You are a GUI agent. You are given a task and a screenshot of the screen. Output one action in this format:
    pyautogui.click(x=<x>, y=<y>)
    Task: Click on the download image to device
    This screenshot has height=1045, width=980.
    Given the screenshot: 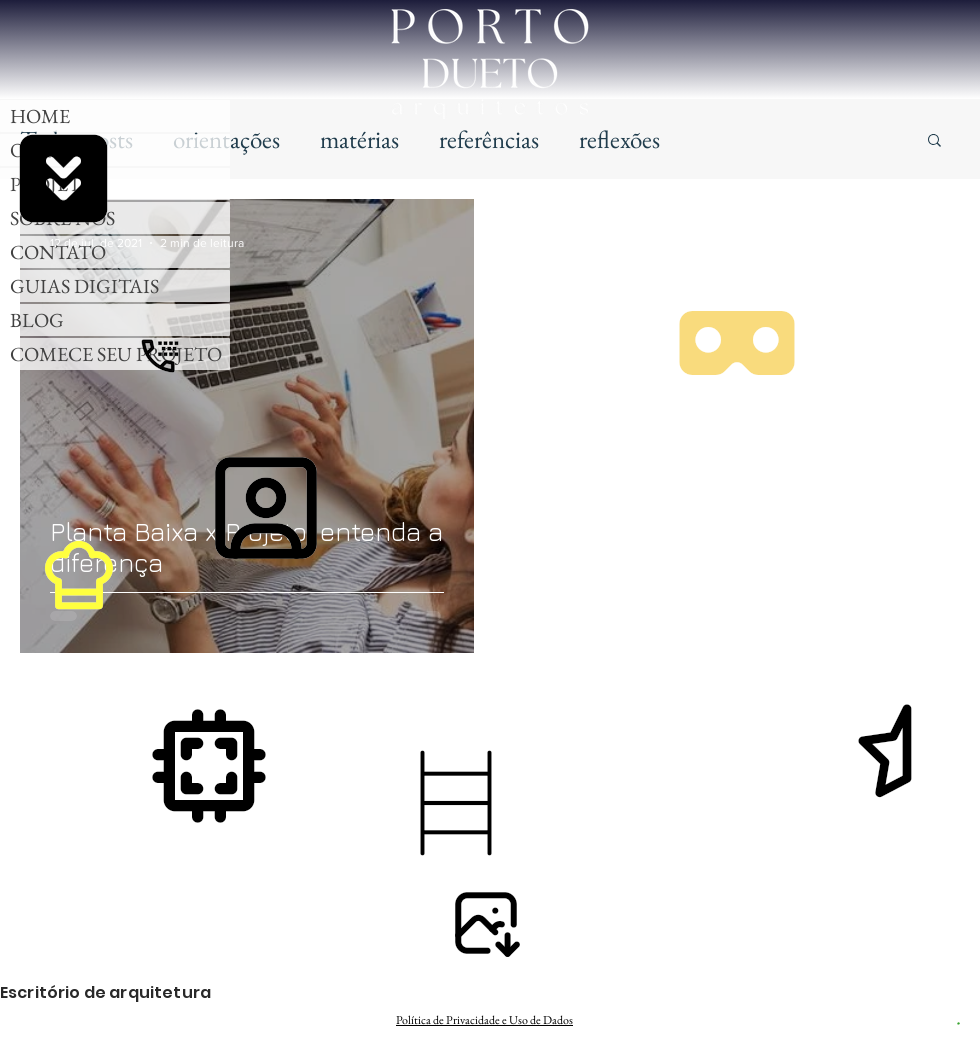 What is the action you would take?
    pyautogui.click(x=486, y=923)
    